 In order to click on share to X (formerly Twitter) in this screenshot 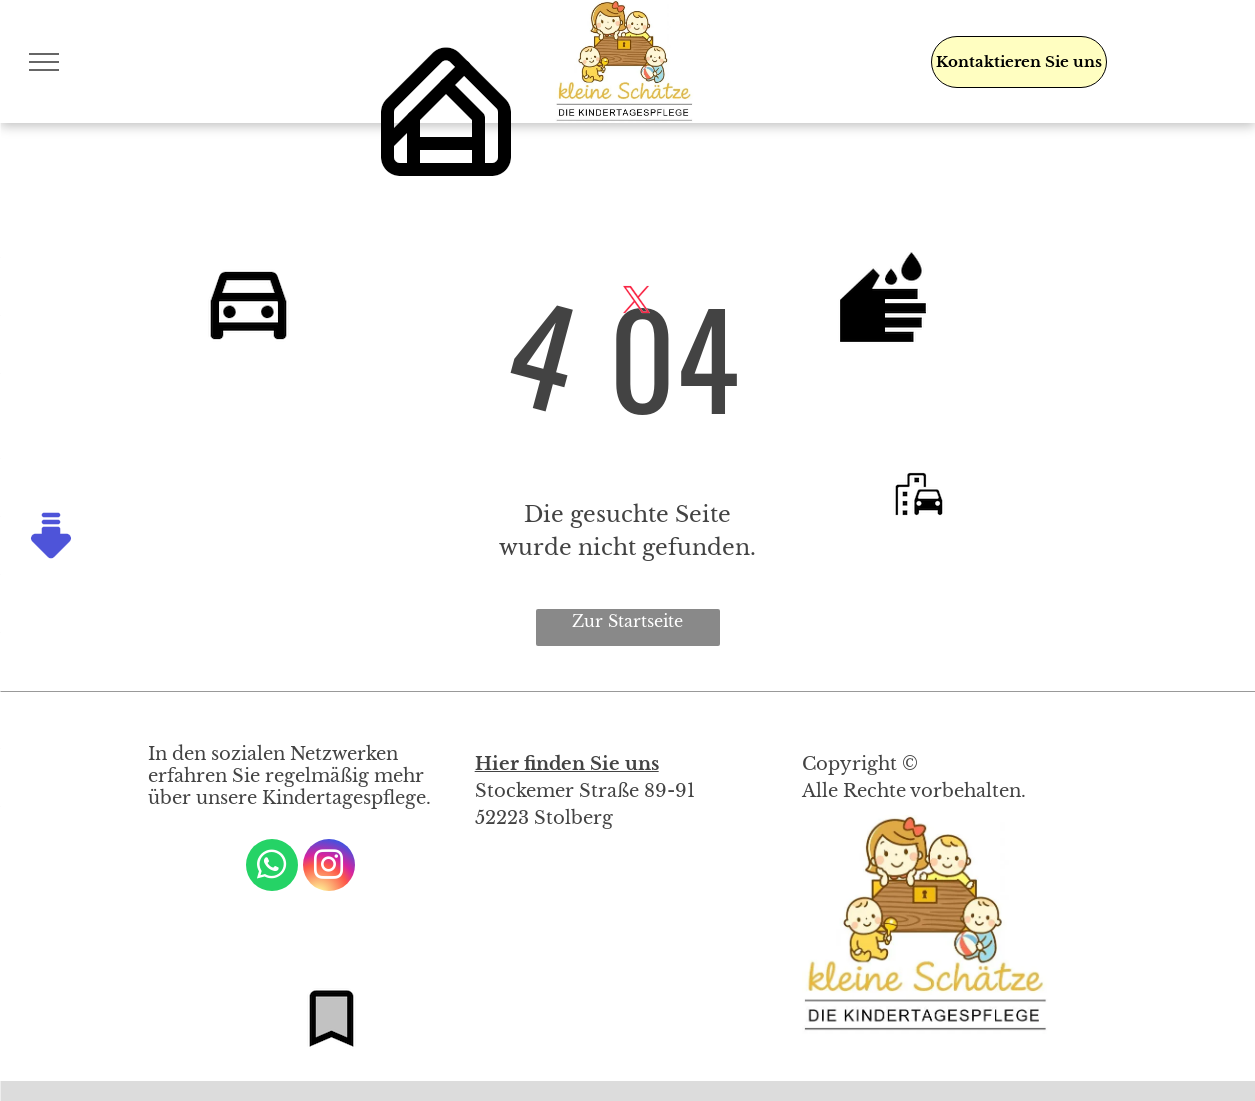, I will do `click(636, 299)`.